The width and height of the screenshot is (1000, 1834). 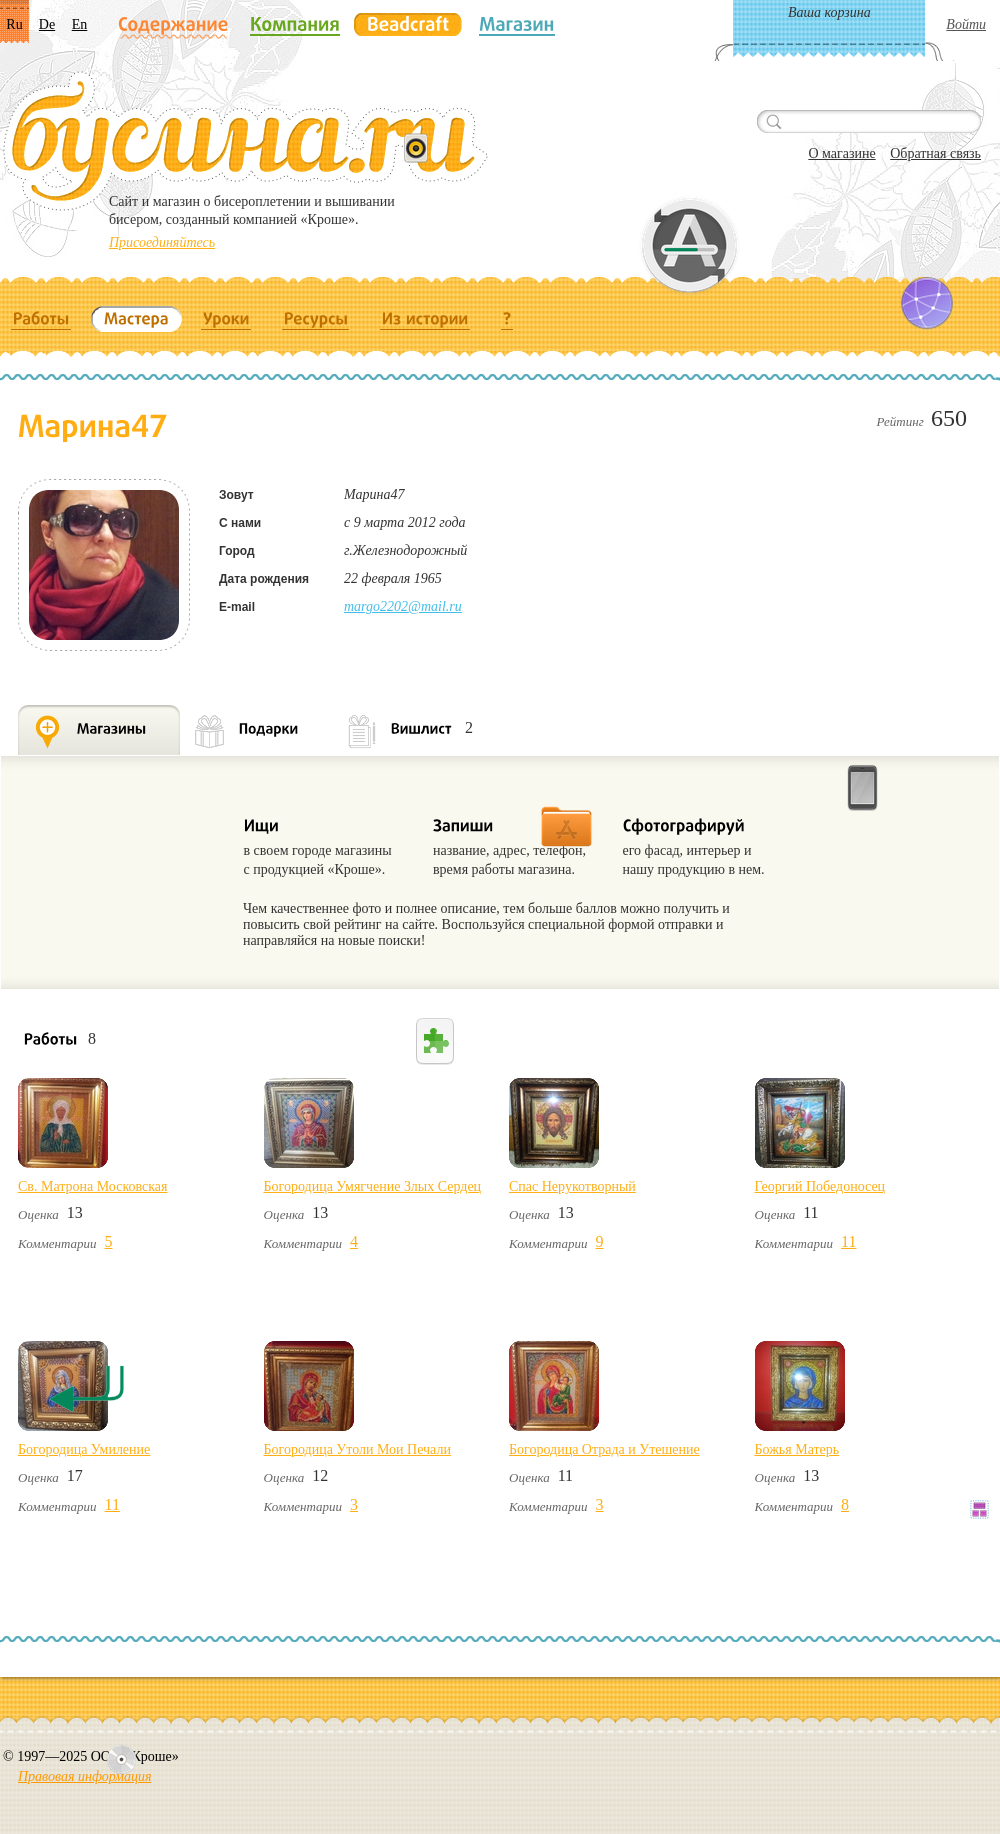 What do you see at coordinates (416, 148) in the screenshot?
I see `open Rhythmbox music player` at bounding box center [416, 148].